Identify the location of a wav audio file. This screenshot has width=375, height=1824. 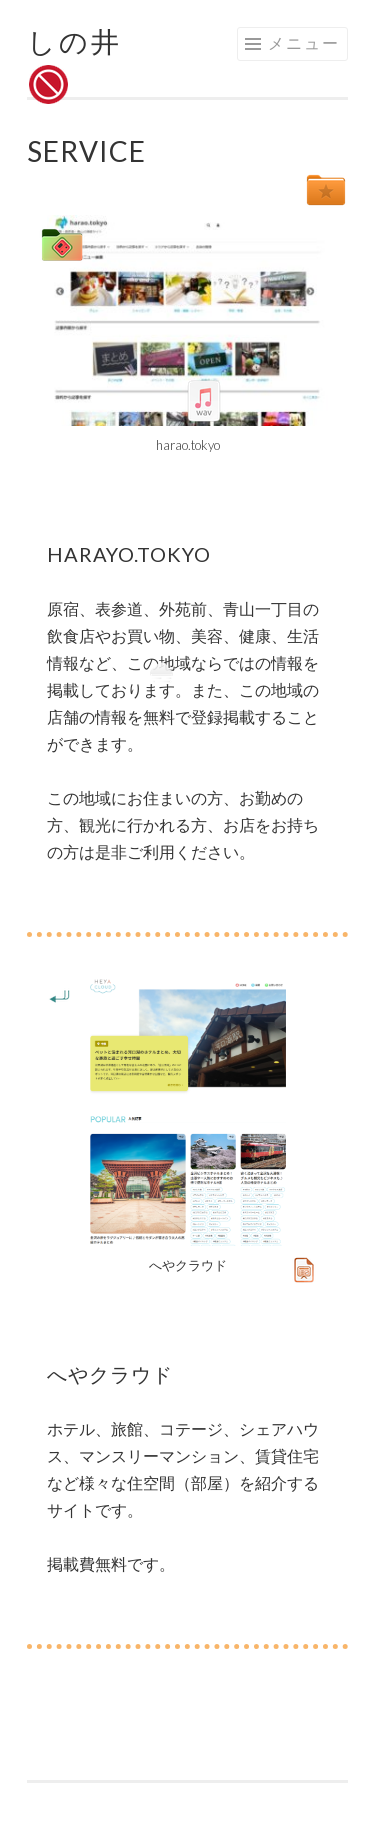
(204, 401).